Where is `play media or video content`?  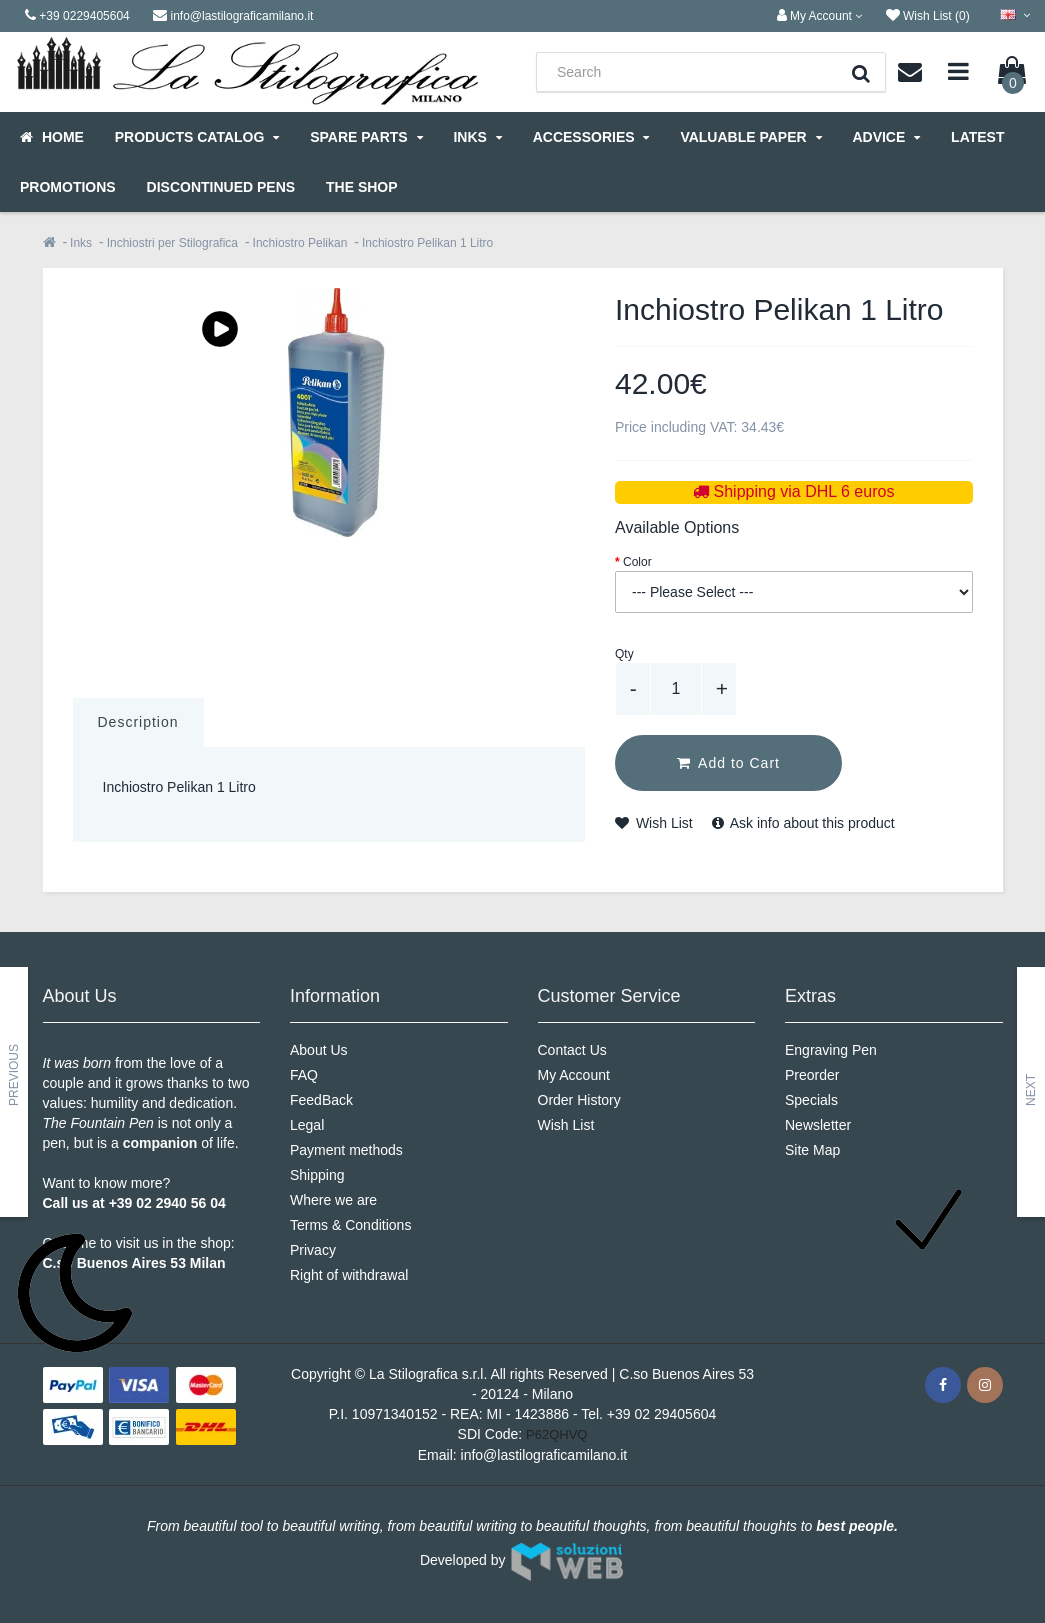
play media or video content is located at coordinates (220, 329).